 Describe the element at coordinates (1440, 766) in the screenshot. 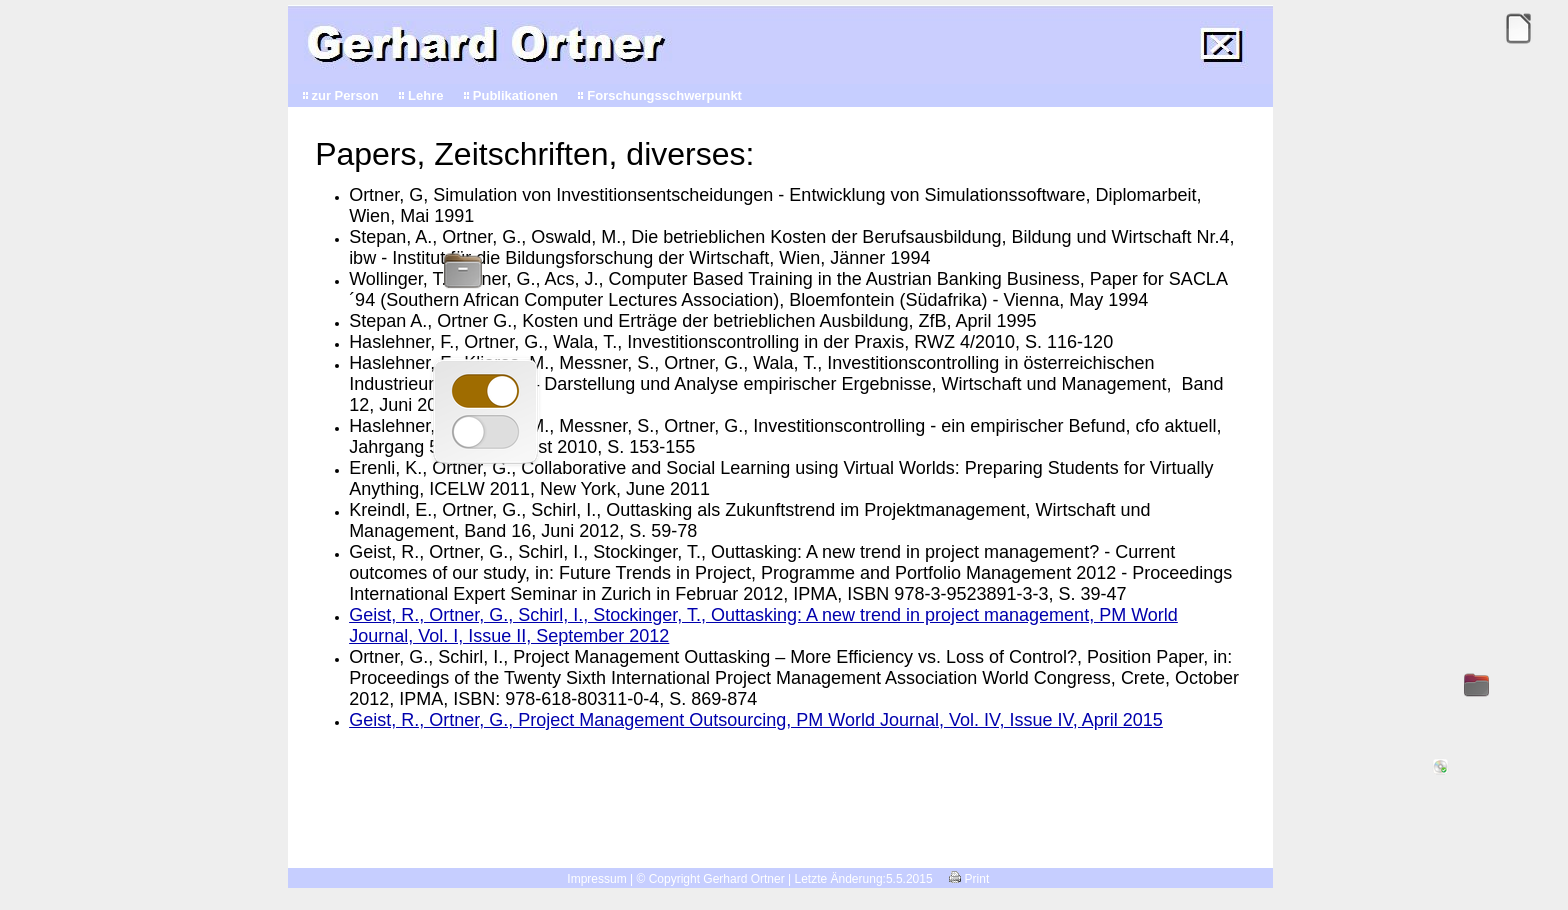

I see `optical drive verified and ready` at that location.